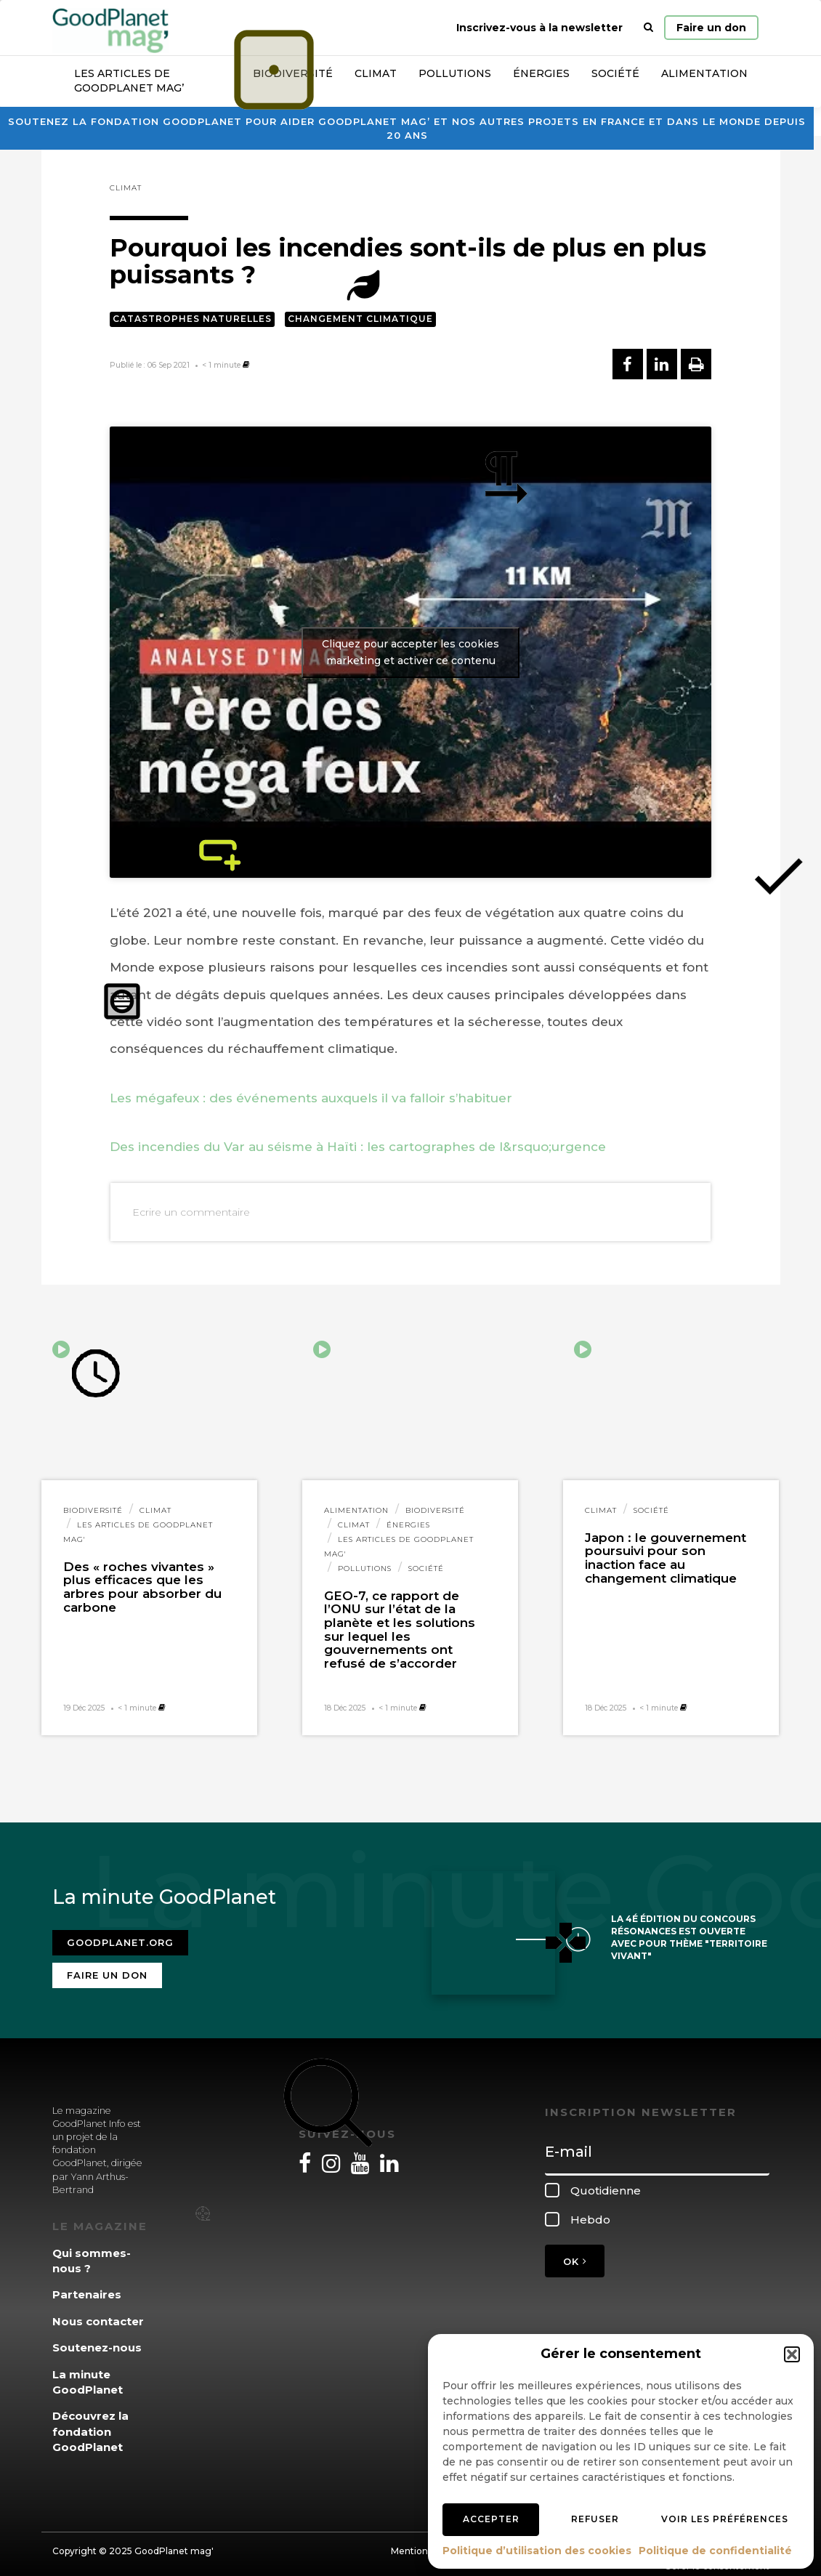  I want to click on search for content or items, so click(328, 2102).